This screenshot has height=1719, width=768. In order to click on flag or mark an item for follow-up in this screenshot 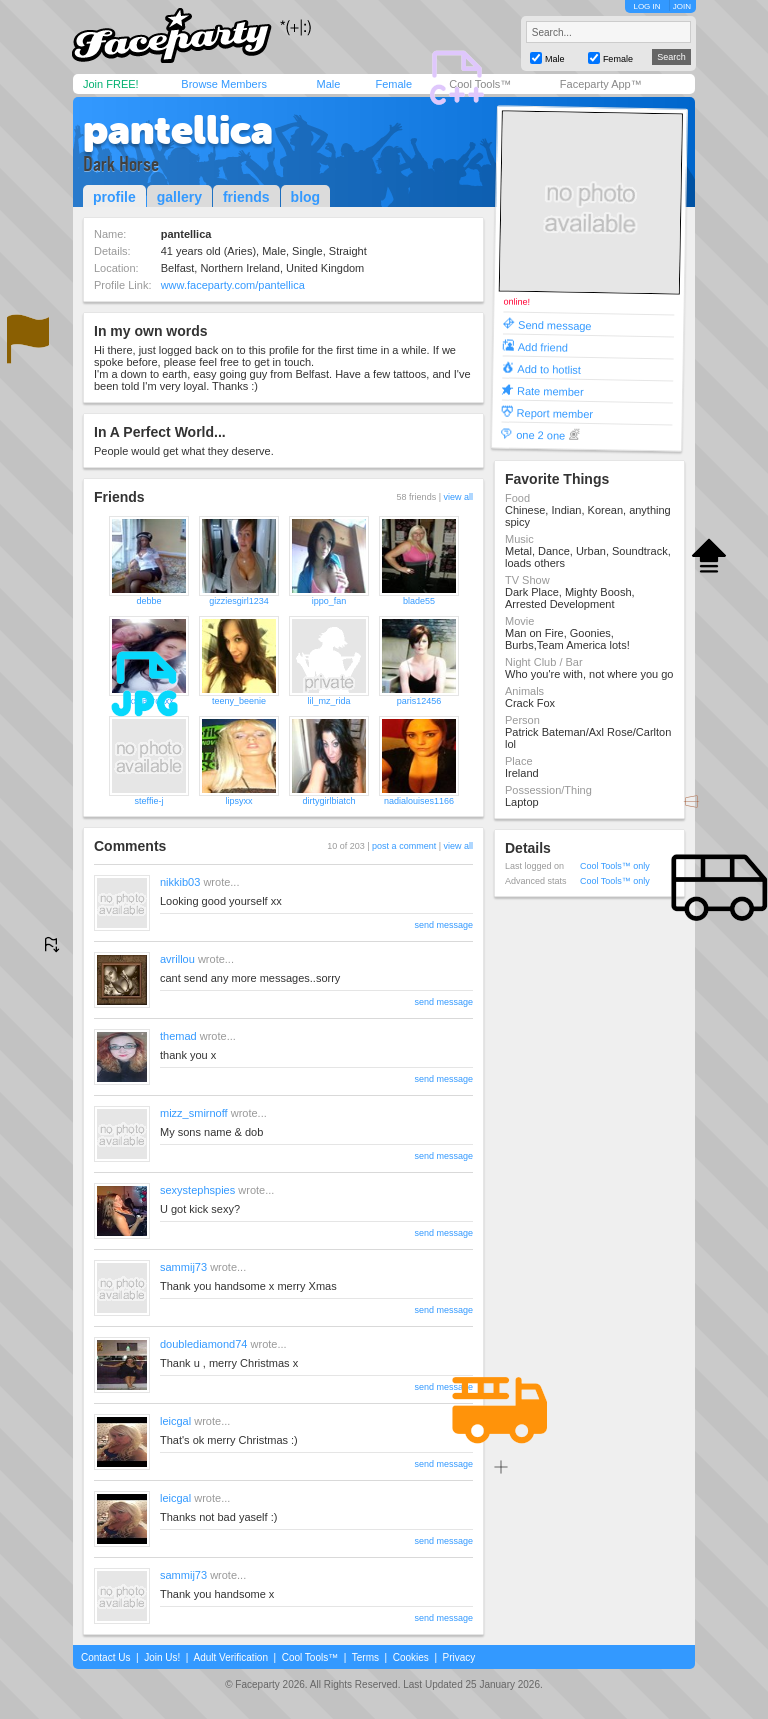, I will do `click(28, 339)`.